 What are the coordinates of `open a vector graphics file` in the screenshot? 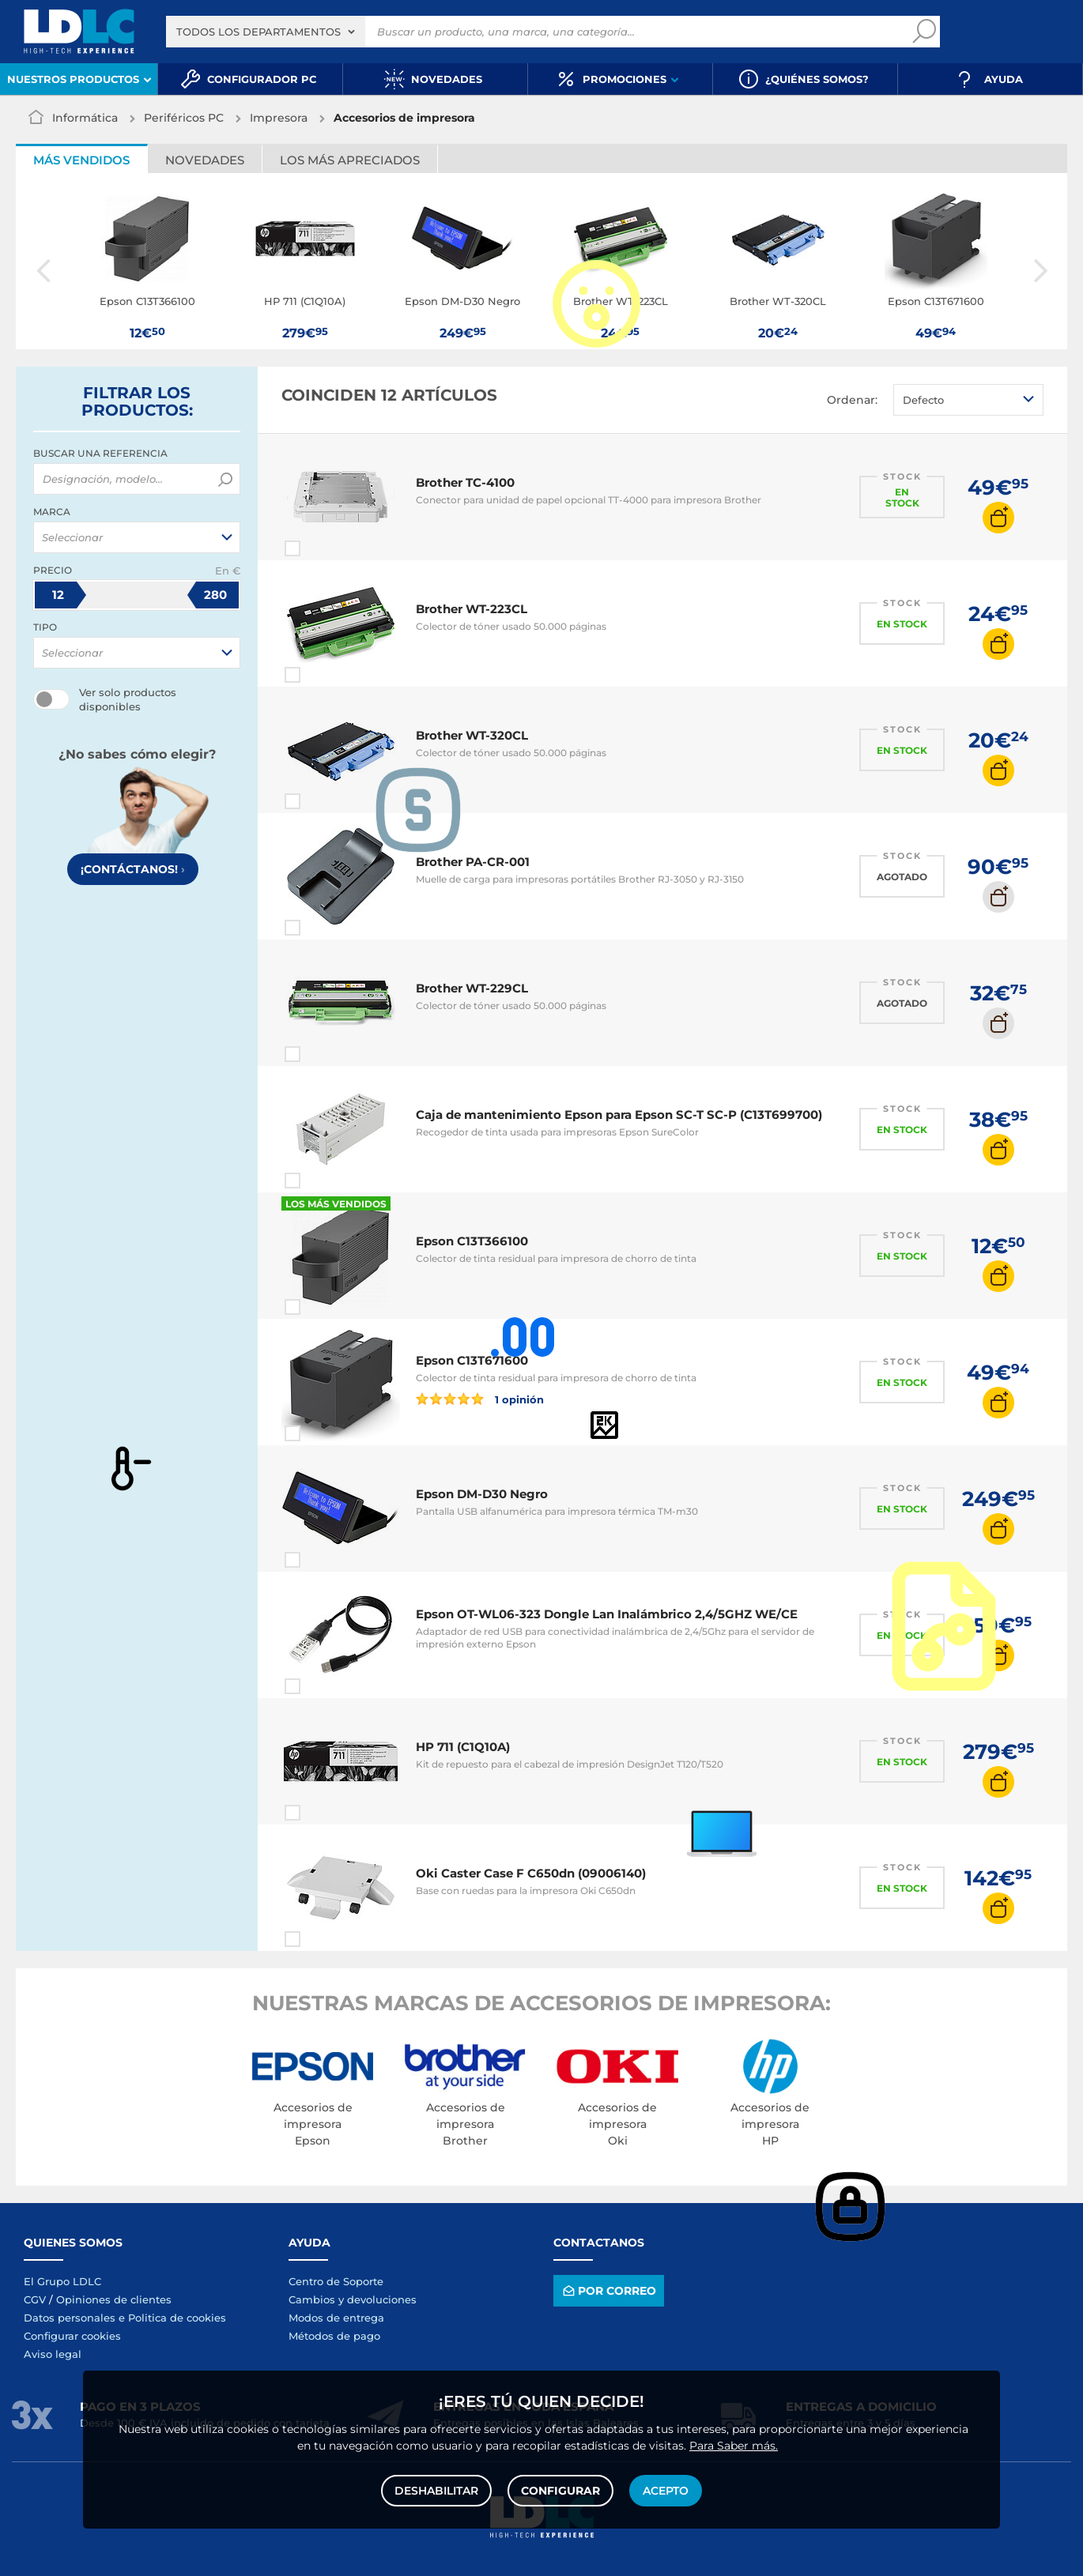 It's located at (944, 1626).